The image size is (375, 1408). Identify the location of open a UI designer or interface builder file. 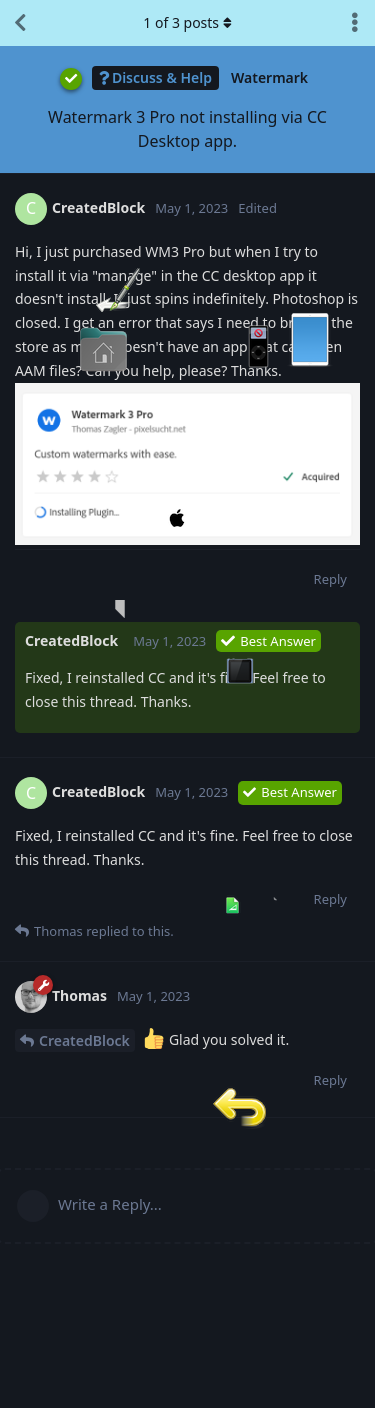
(251, 905).